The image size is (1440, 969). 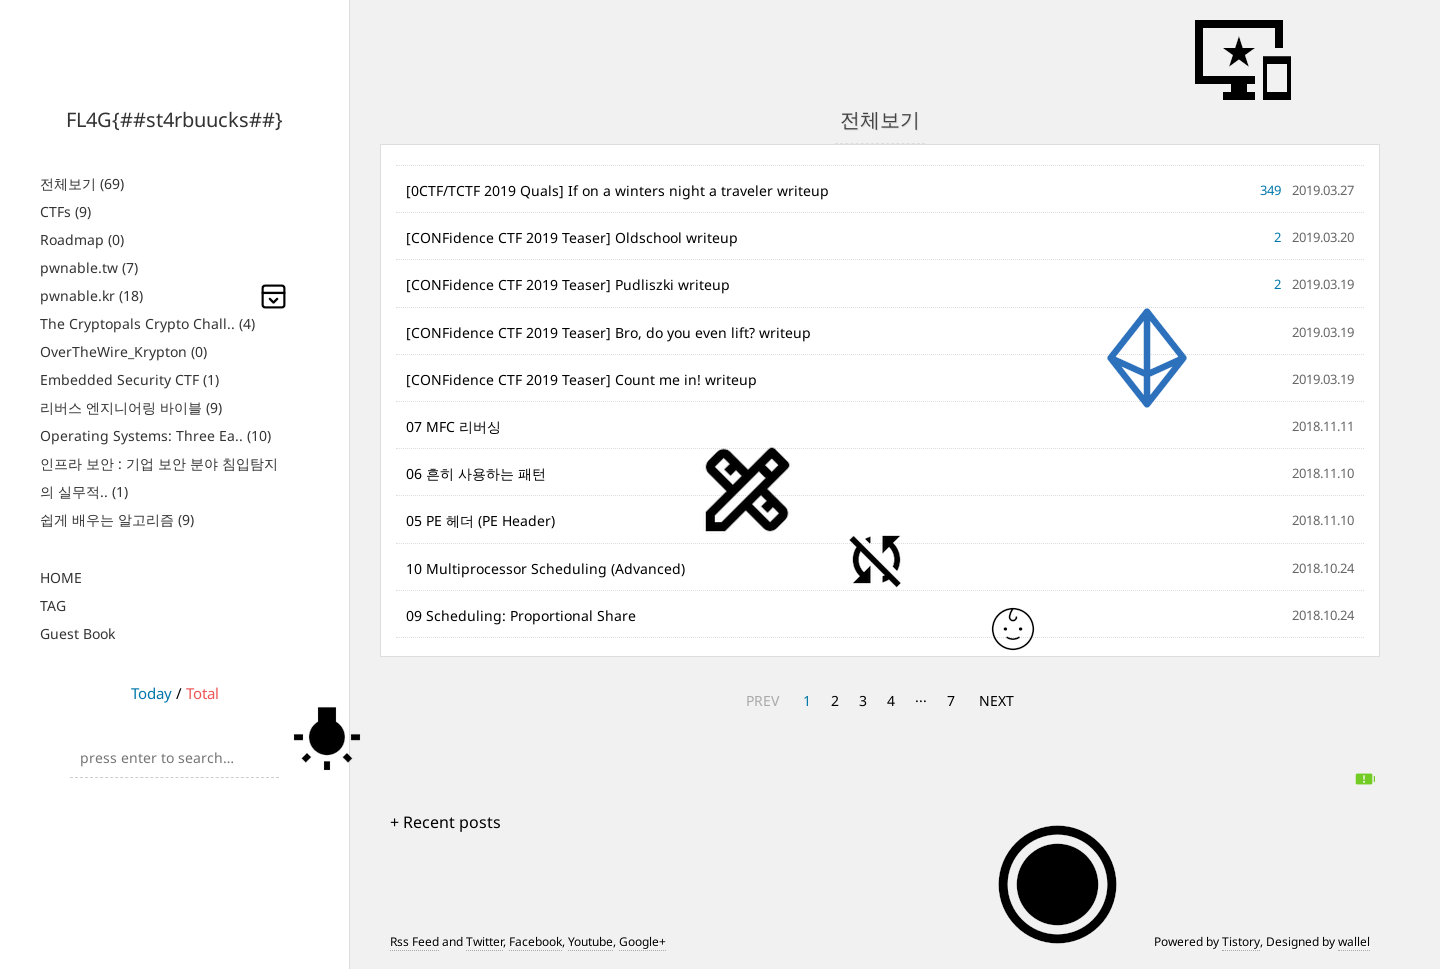 I want to click on view ethereum wallet or balance, so click(x=1147, y=358).